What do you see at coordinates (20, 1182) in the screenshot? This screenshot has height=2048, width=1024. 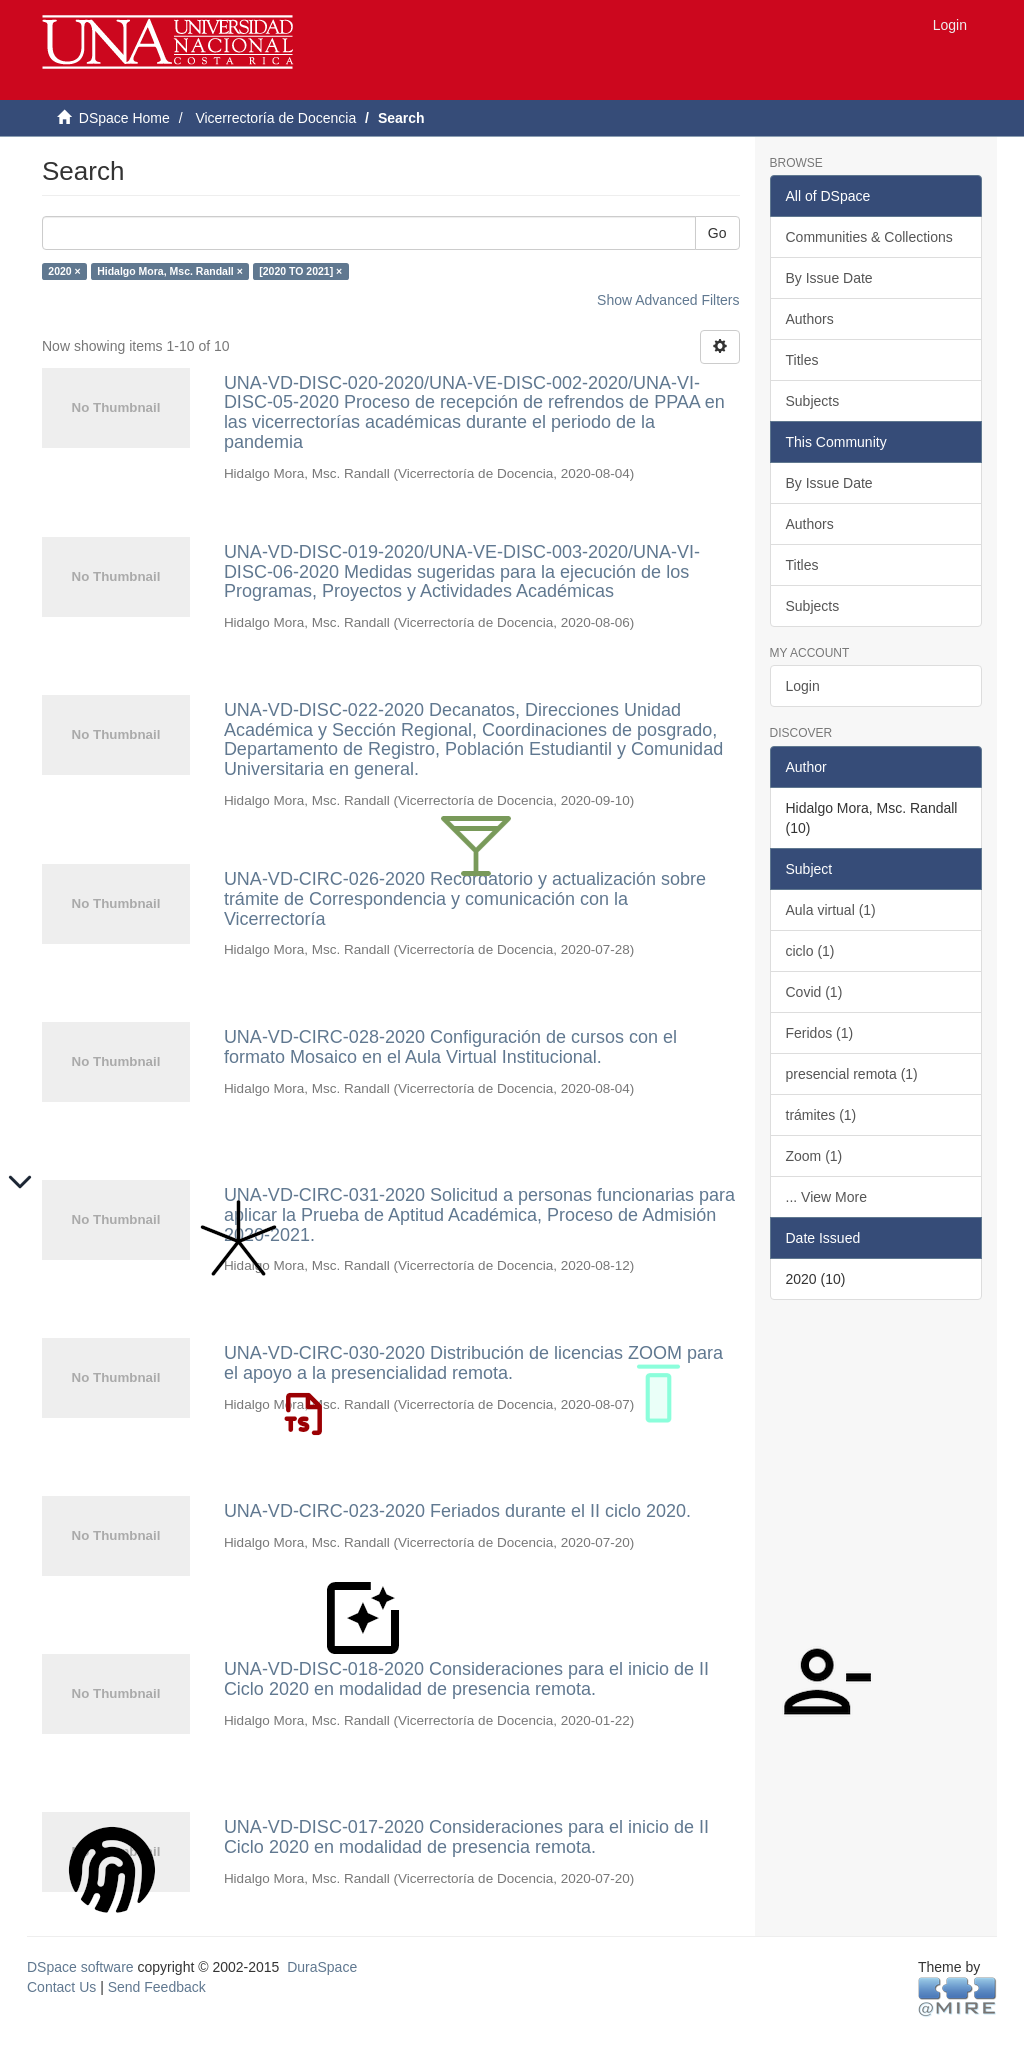 I see `expand a dropdown menu or section` at bounding box center [20, 1182].